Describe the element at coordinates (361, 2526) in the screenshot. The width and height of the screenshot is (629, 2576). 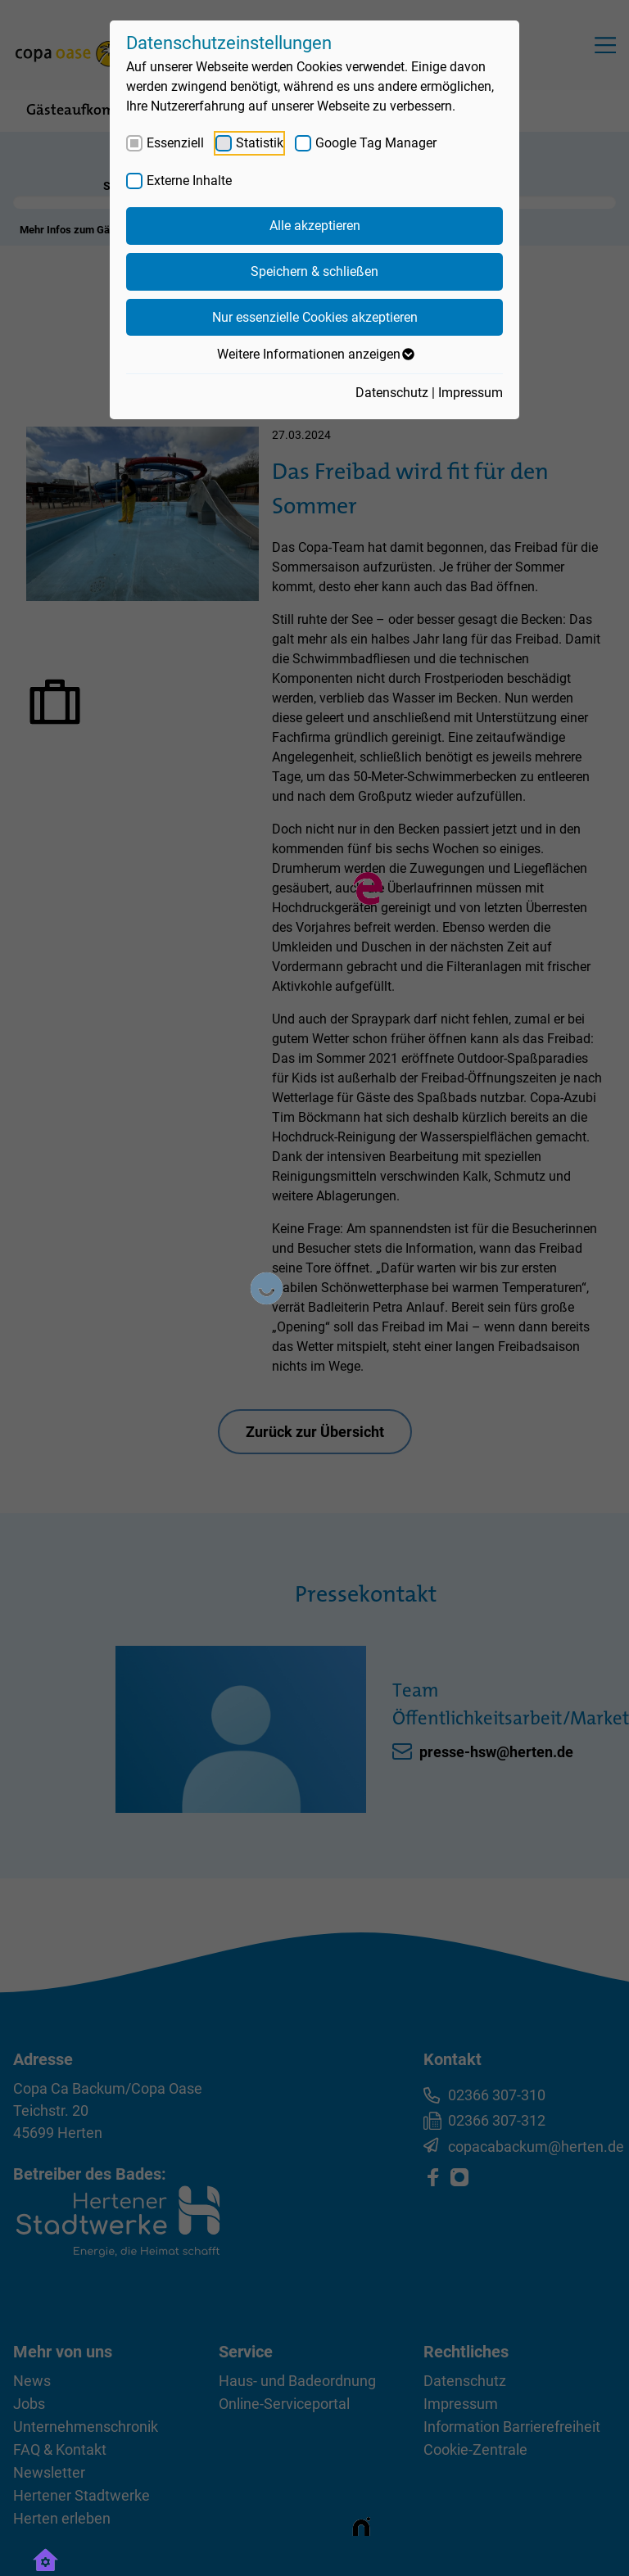
I see `namebase brand logo` at that location.